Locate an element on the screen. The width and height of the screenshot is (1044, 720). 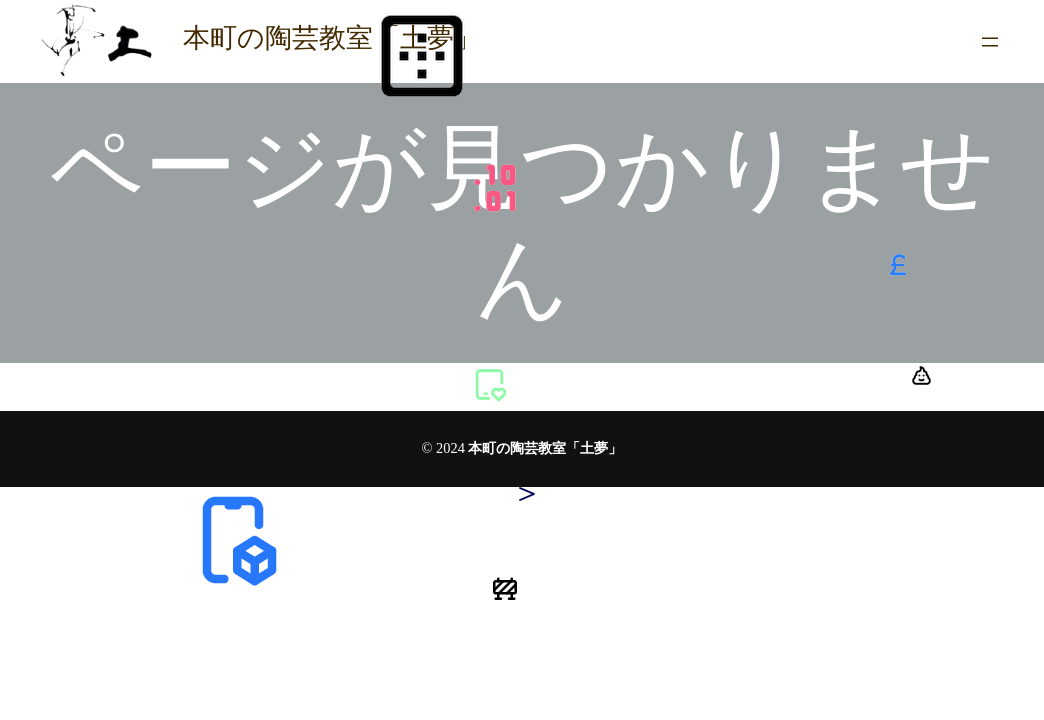
indicates a blocked or restricted area is located at coordinates (505, 588).